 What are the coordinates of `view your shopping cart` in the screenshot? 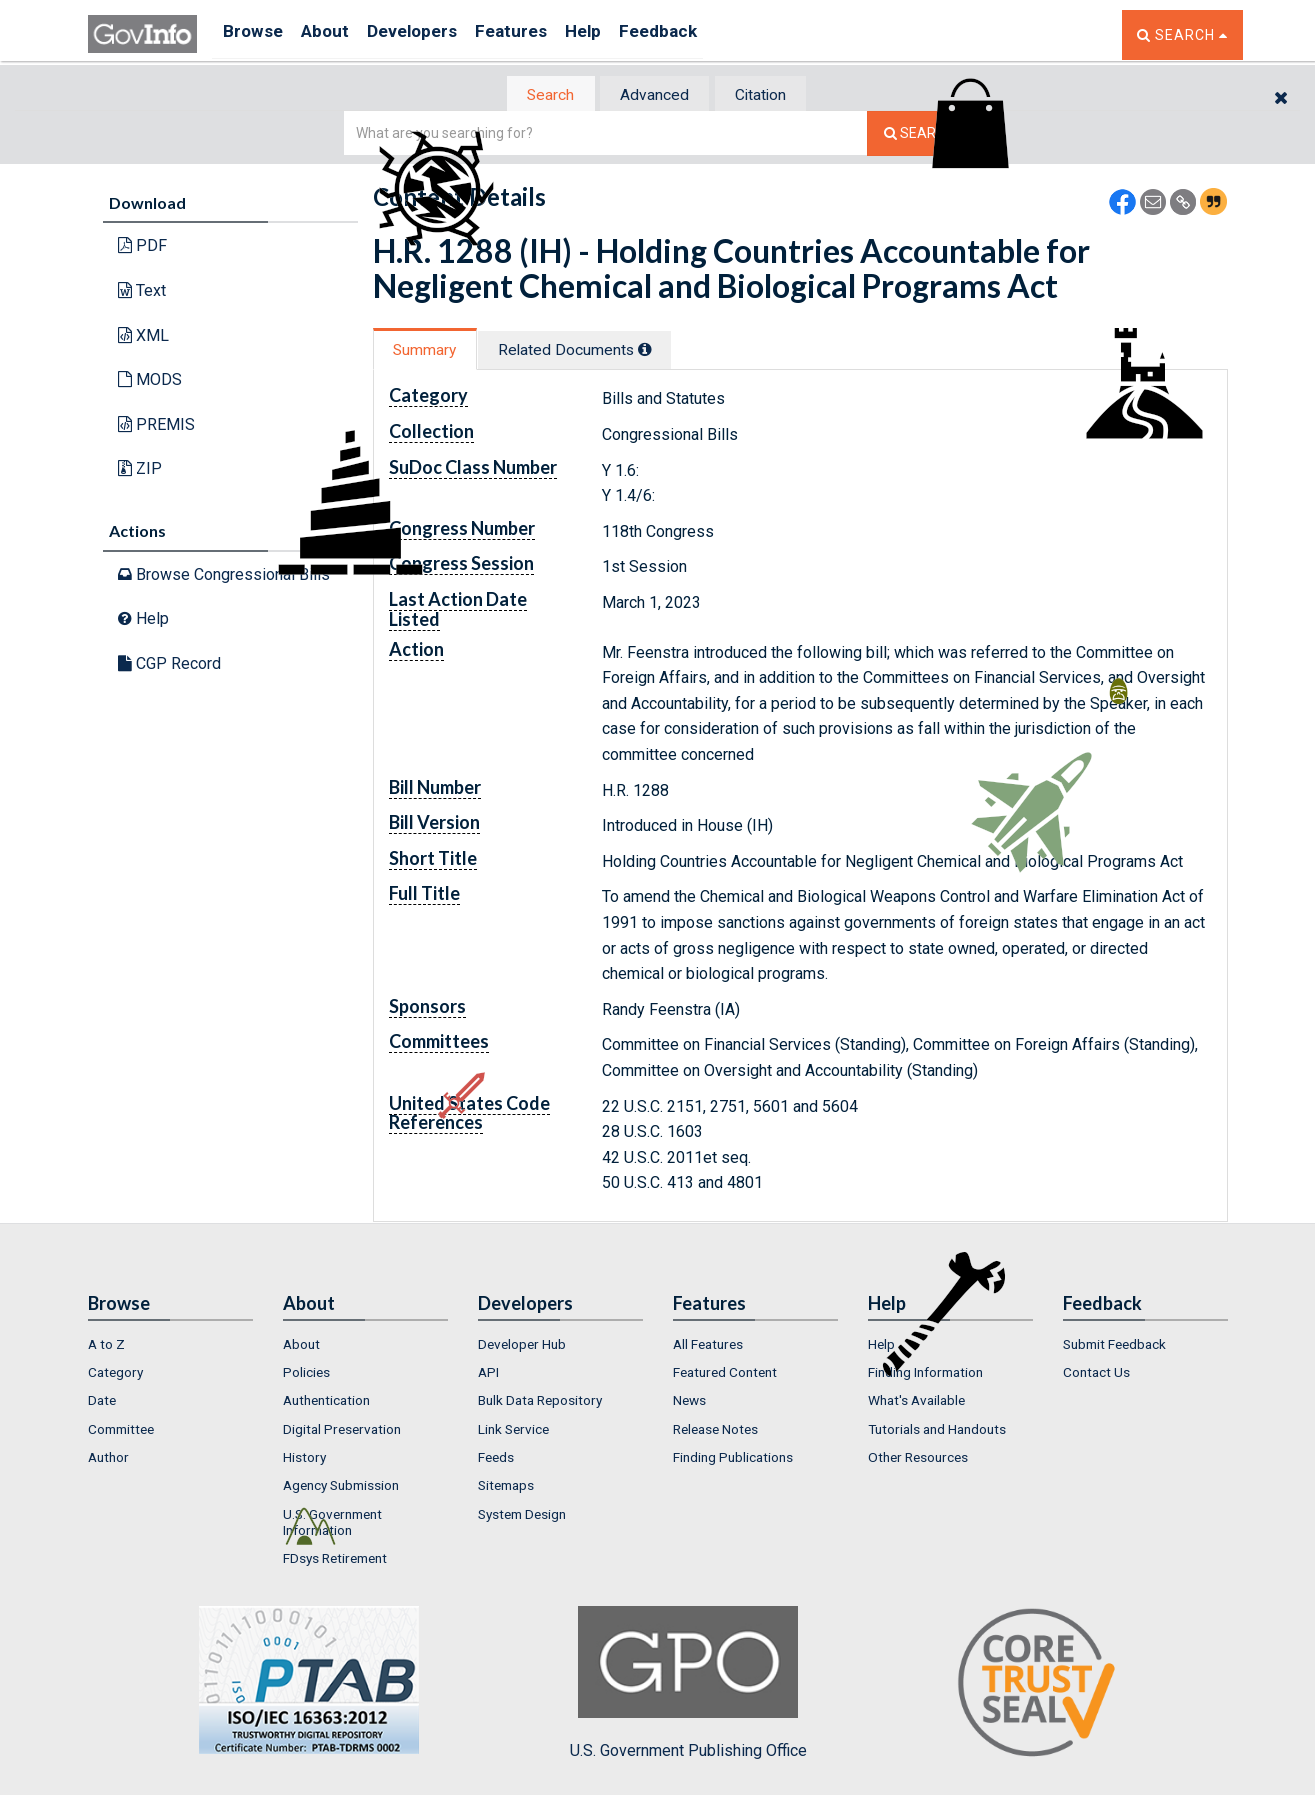 It's located at (970, 123).